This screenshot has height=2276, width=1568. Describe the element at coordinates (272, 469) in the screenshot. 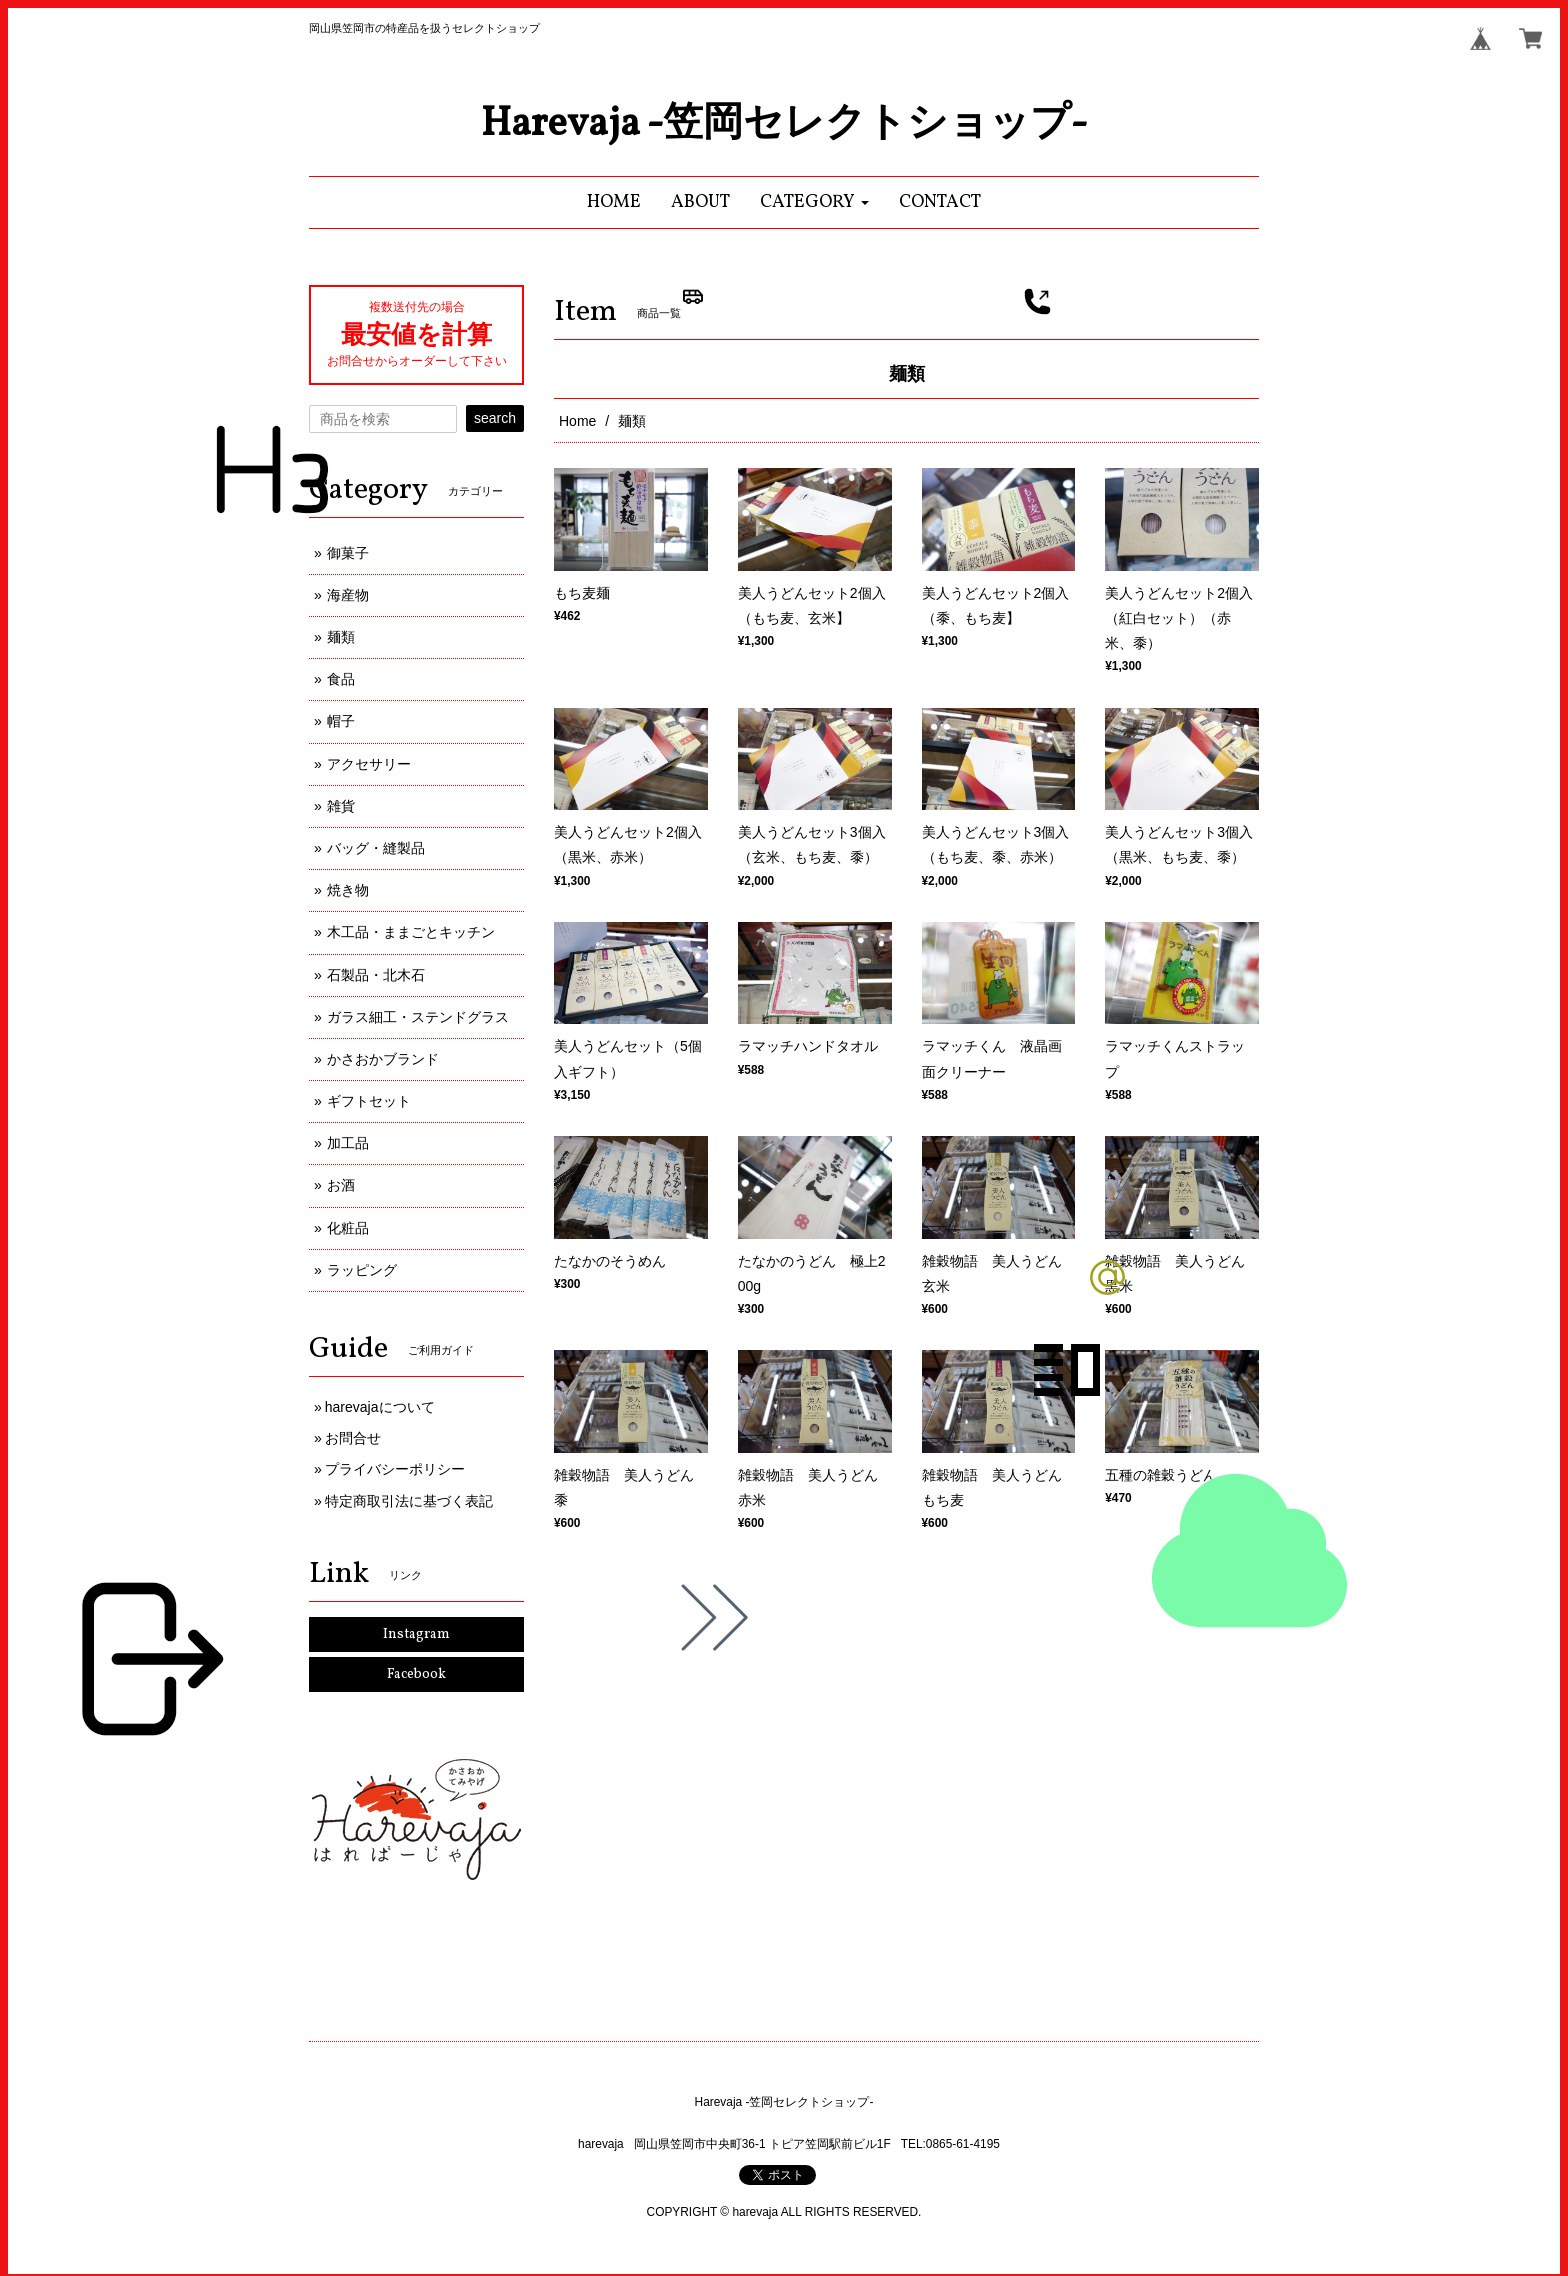

I see `format text as heading level 3` at that location.